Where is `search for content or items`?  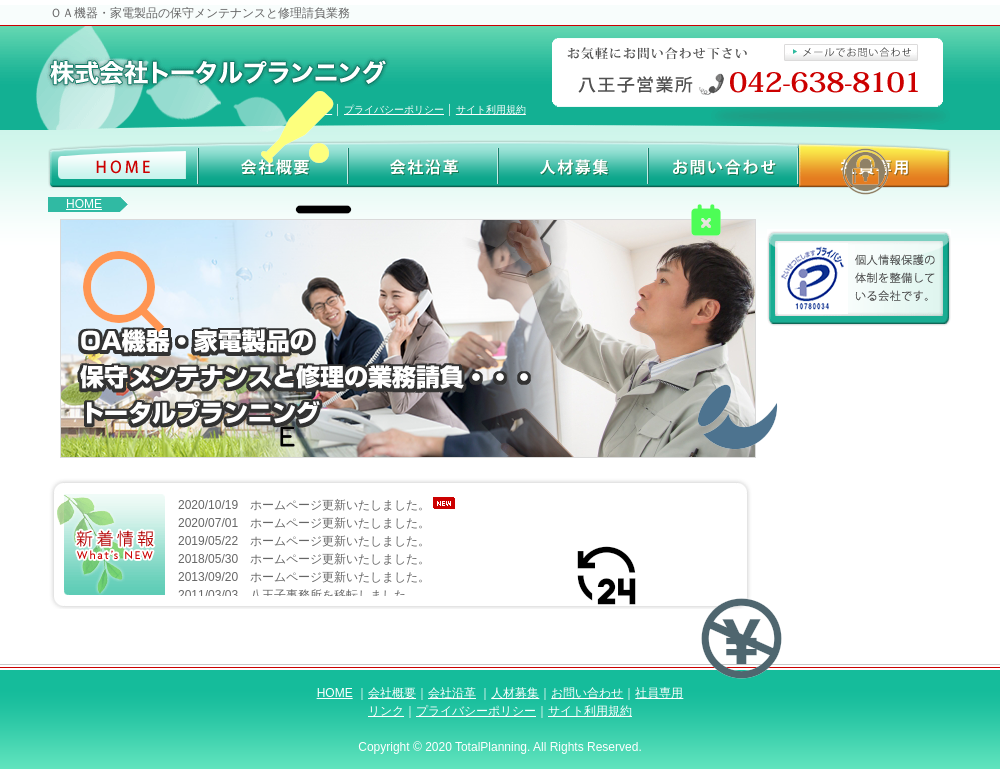 search for content or items is located at coordinates (123, 291).